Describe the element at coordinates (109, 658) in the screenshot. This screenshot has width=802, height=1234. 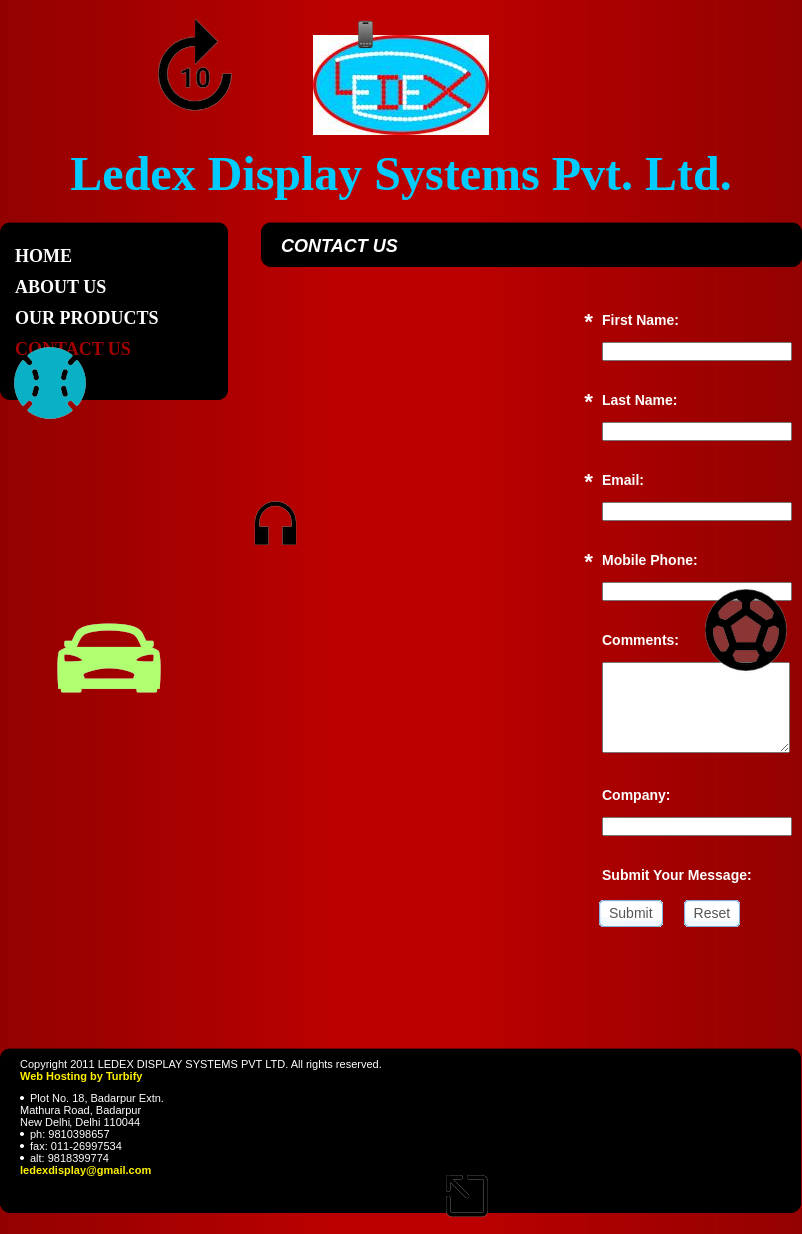
I see `access sports car or vehicle settings` at that location.